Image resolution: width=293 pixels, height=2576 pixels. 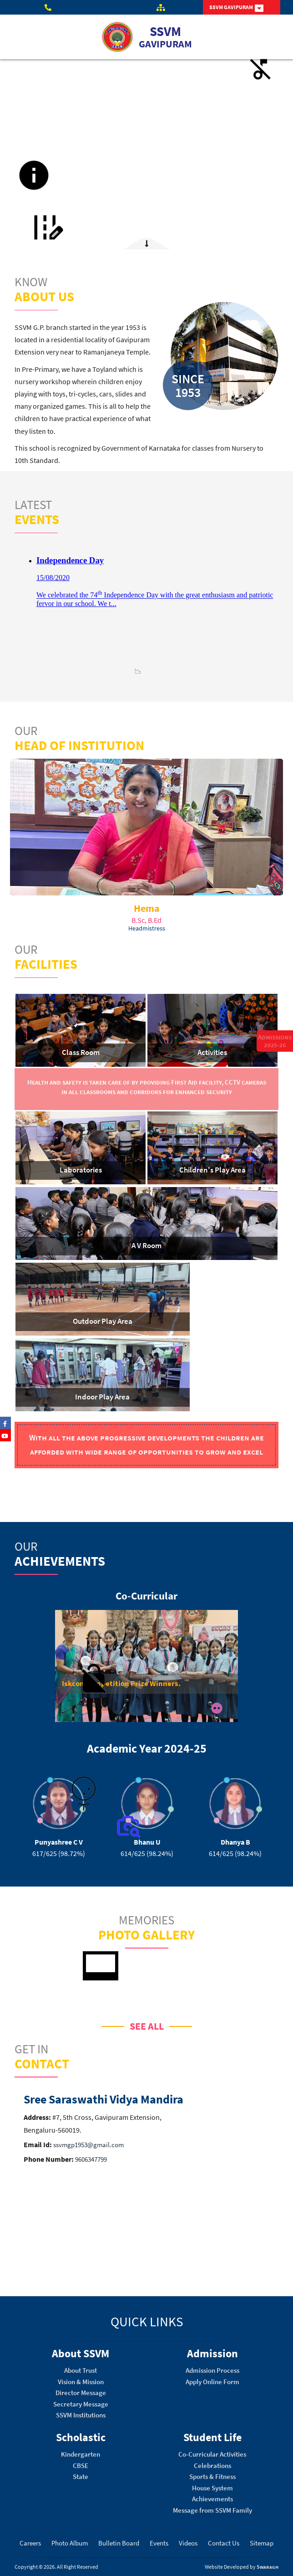 What do you see at coordinates (128, 1825) in the screenshot?
I see `search photos or images` at bounding box center [128, 1825].